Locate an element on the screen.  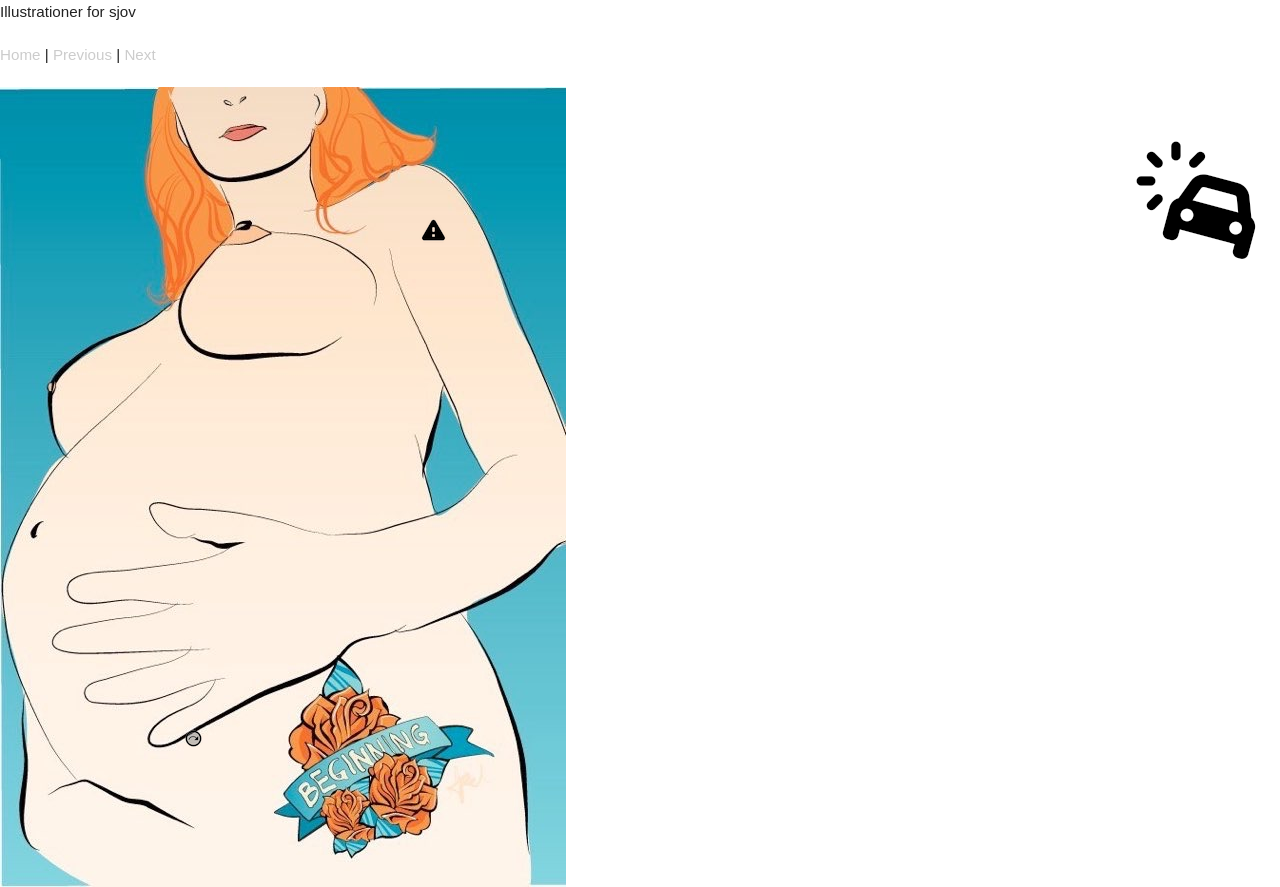
indicates a warning or caution state is located at coordinates (433, 229).